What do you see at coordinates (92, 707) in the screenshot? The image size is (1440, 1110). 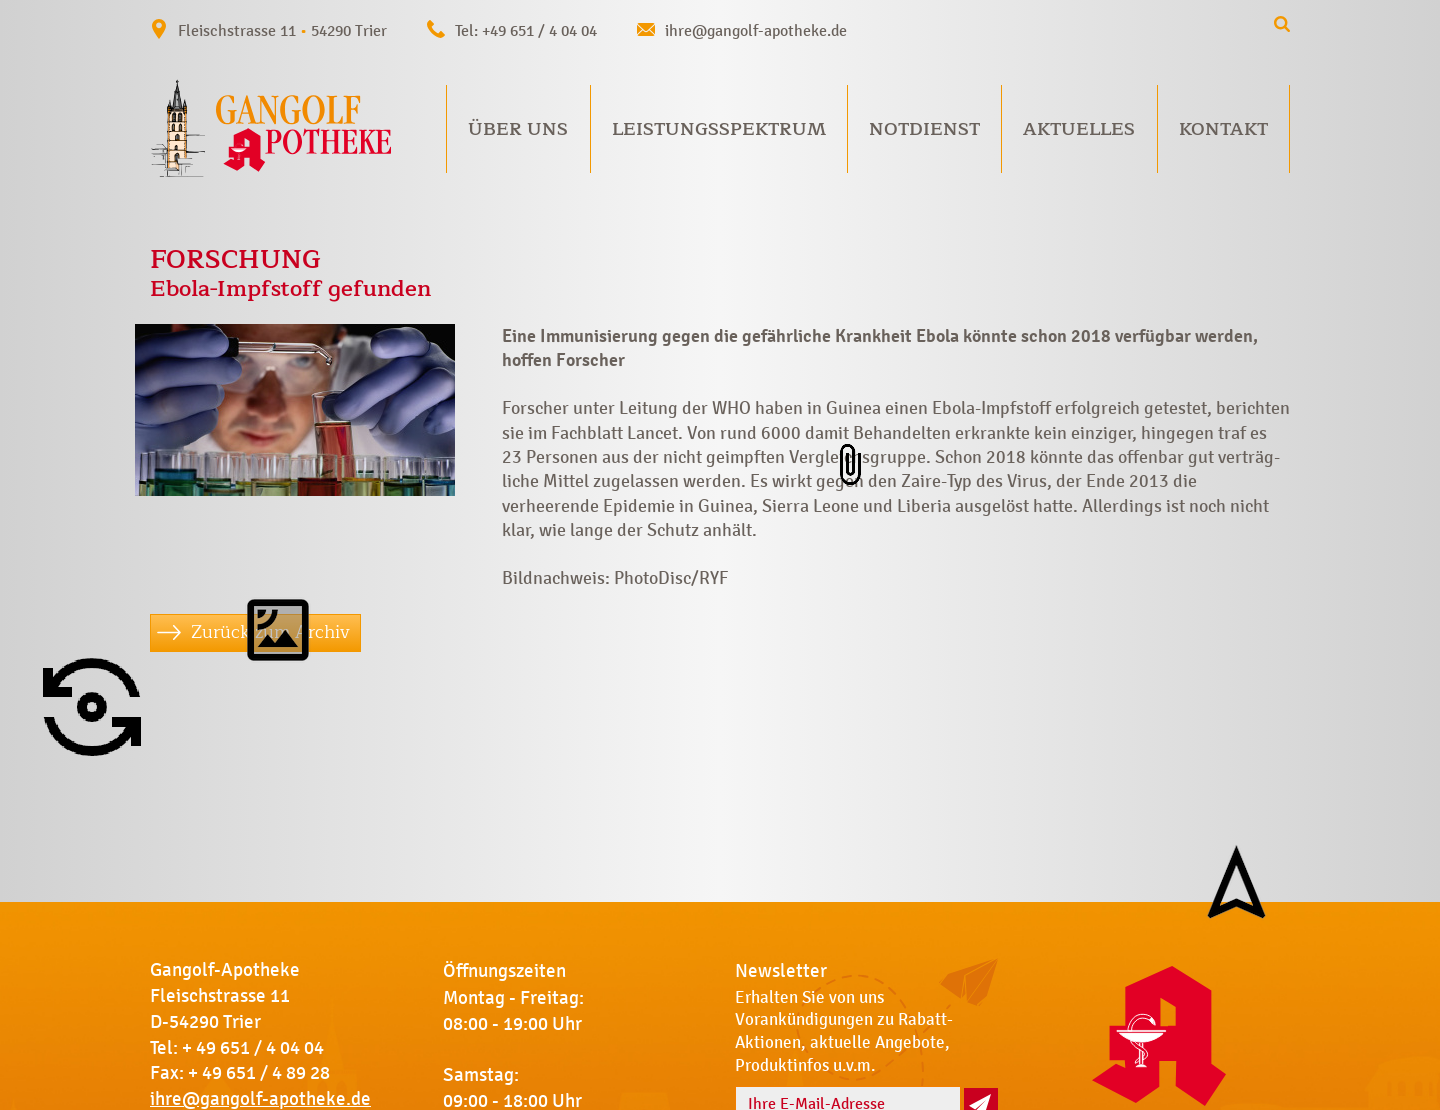 I see `switch between front and rear camera` at bounding box center [92, 707].